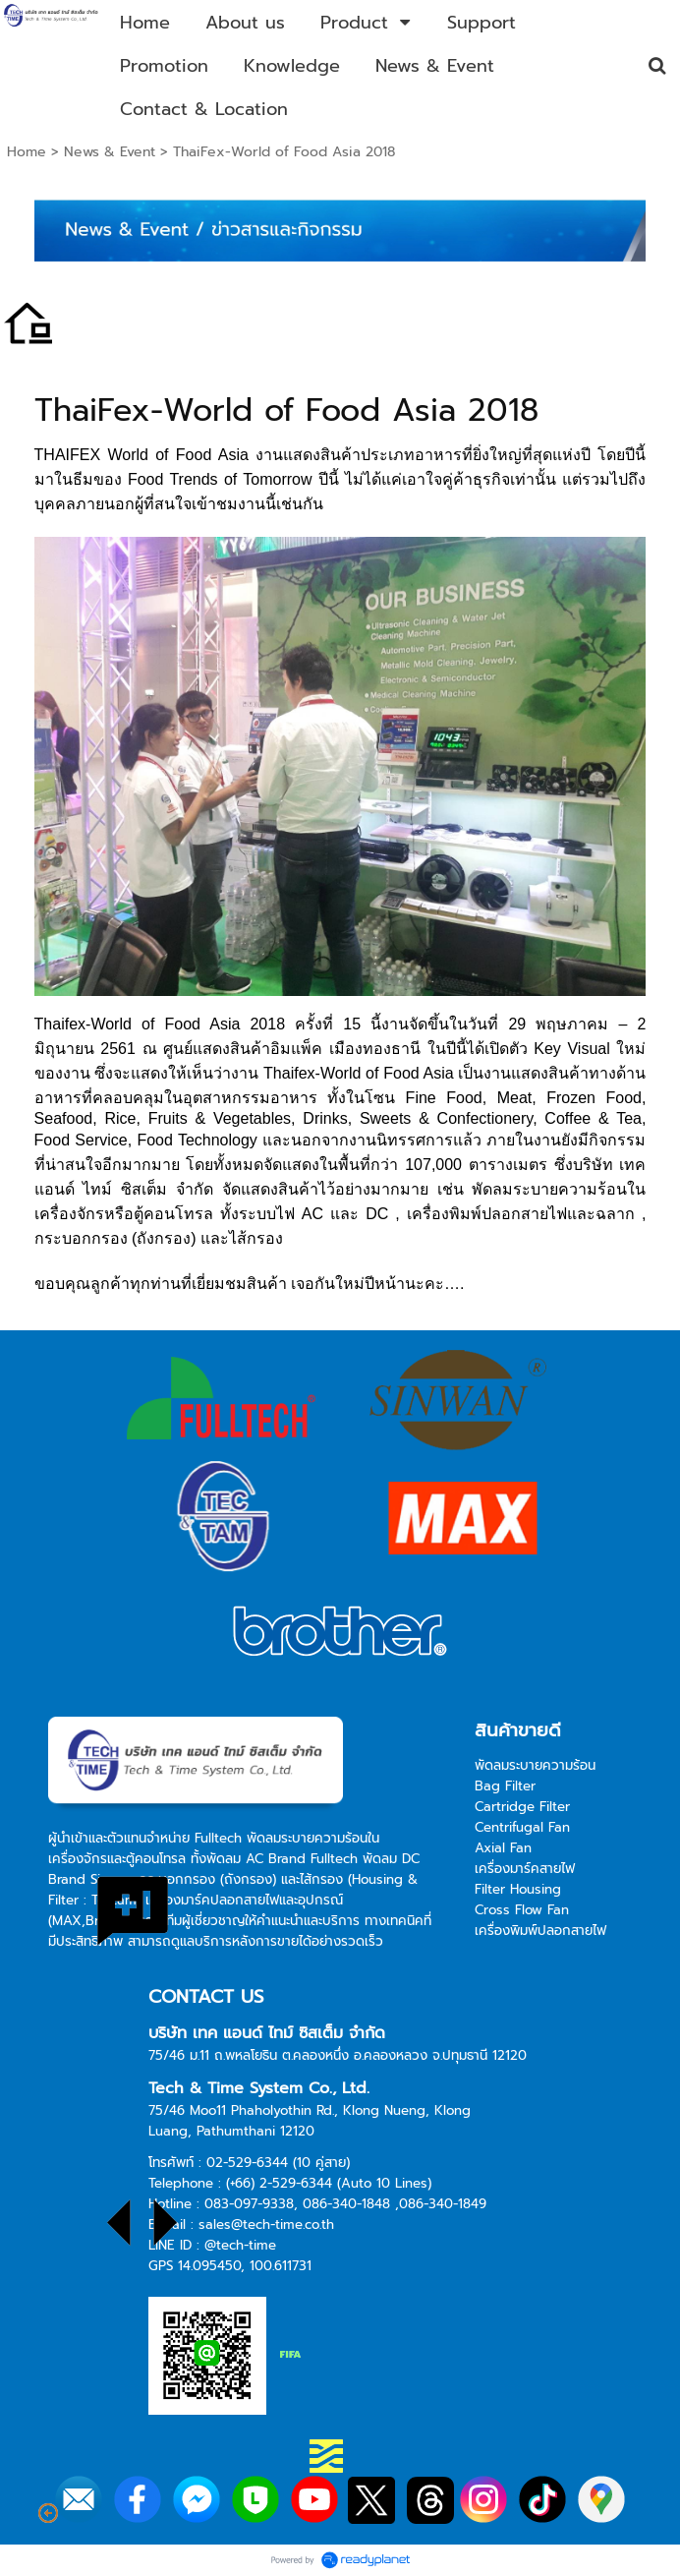  I want to click on stimulus javascript framework logo, so click(326, 2456).